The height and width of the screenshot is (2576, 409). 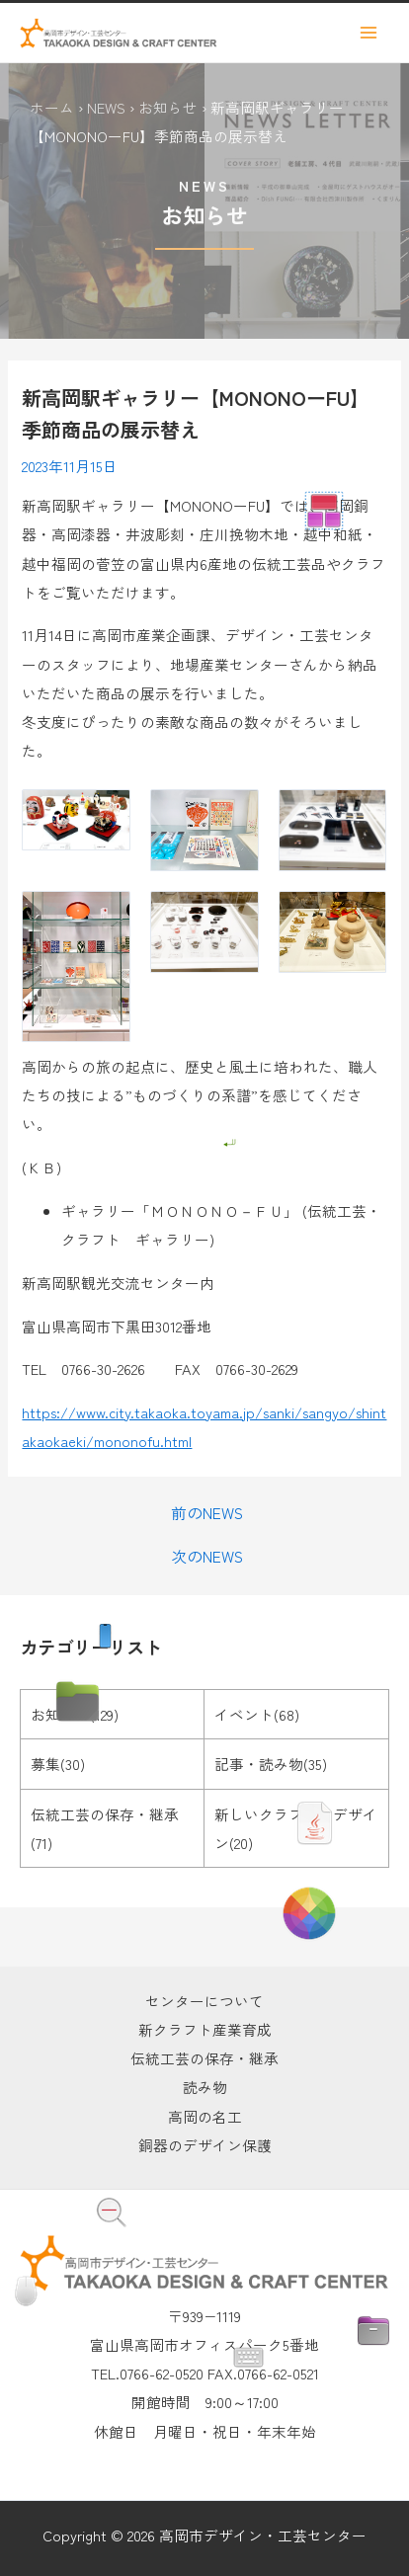 What do you see at coordinates (309, 1913) in the screenshot?
I see `open color picker tool` at bounding box center [309, 1913].